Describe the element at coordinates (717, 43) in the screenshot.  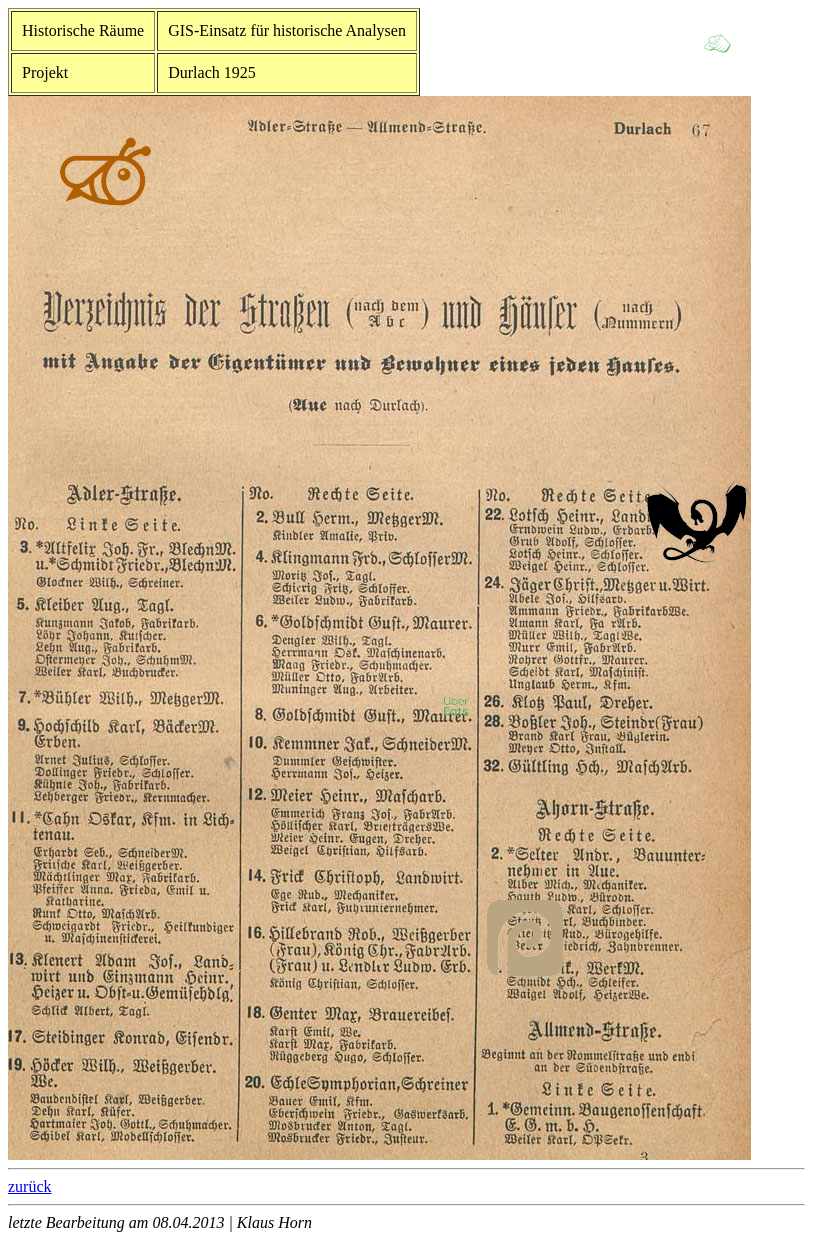
I see `lefthook git hooks manager logo` at that location.